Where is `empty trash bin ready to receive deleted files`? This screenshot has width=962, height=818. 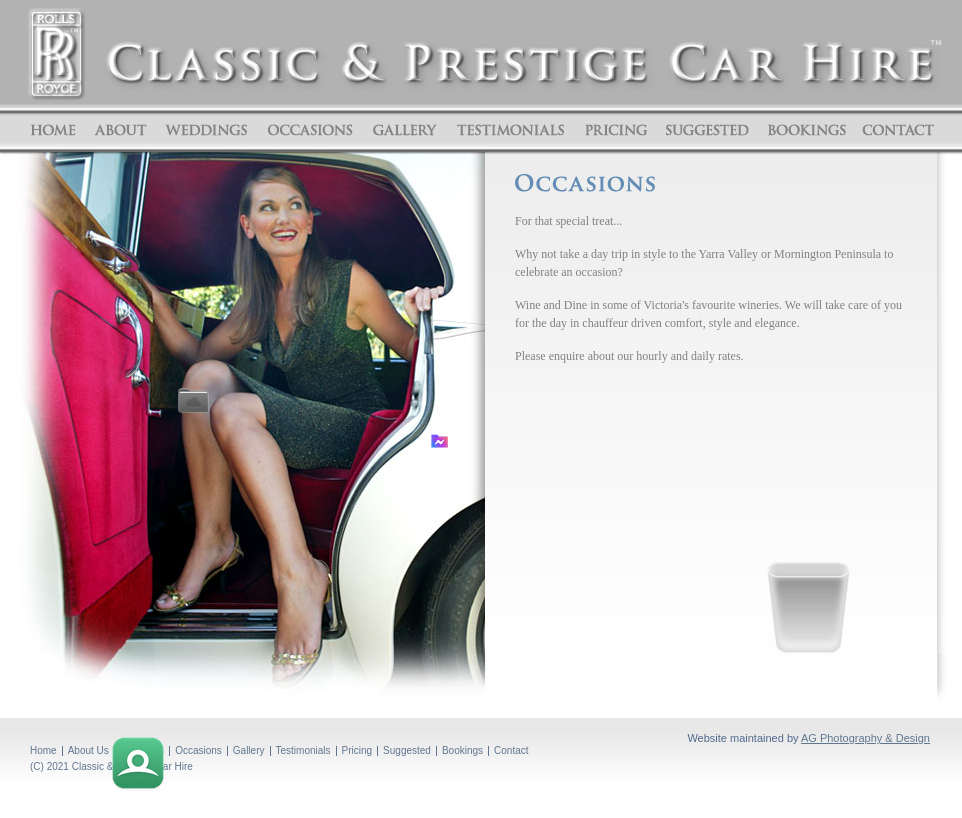 empty trash bin ready to receive deleted files is located at coordinates (808, 606).